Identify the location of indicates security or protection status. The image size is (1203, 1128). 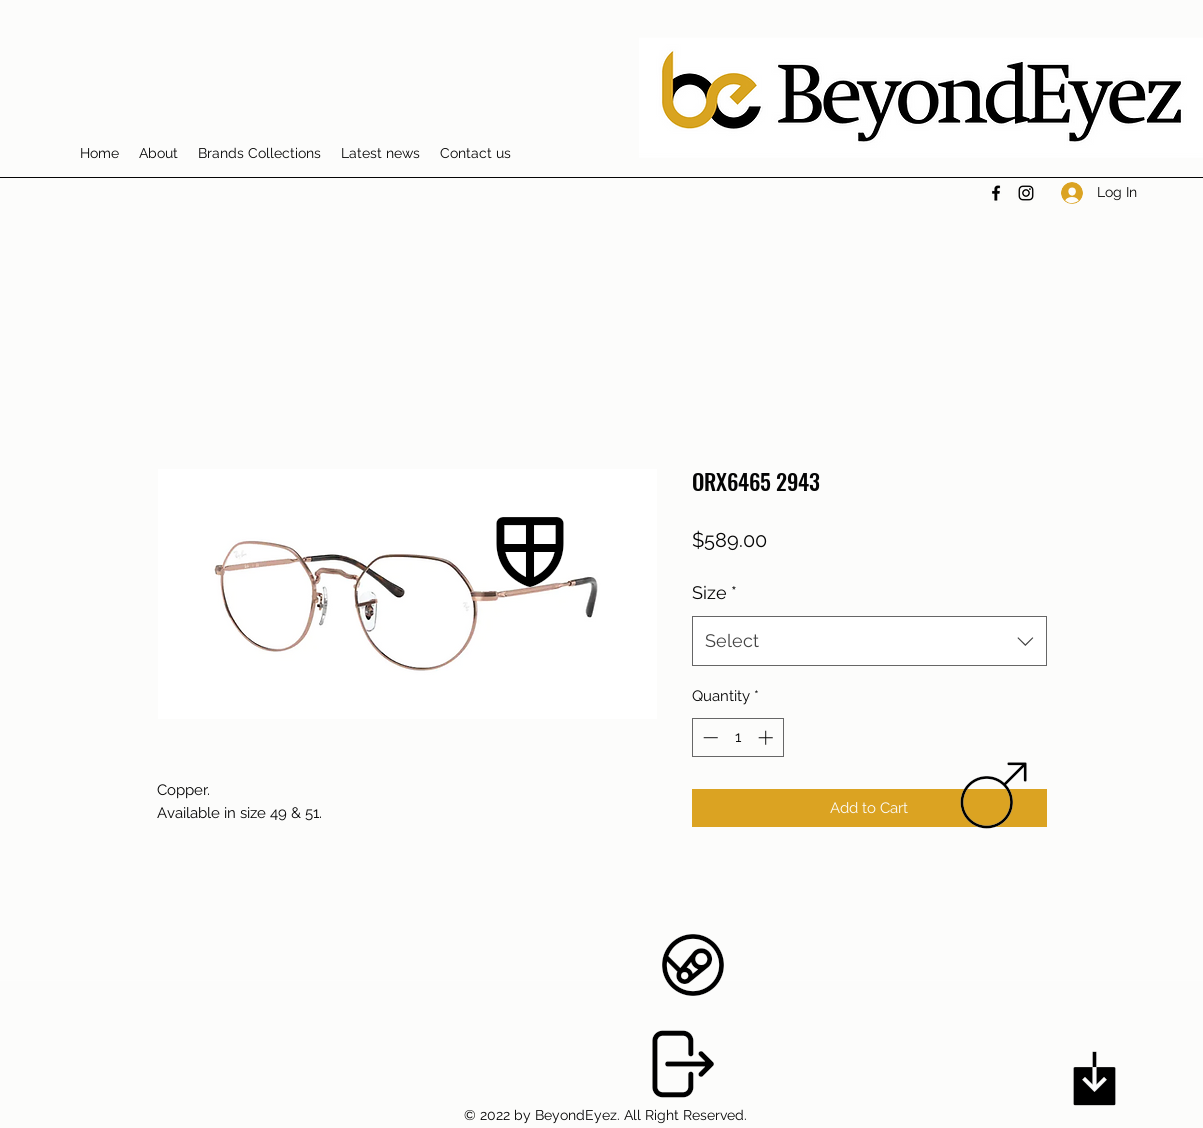
(530, 548).